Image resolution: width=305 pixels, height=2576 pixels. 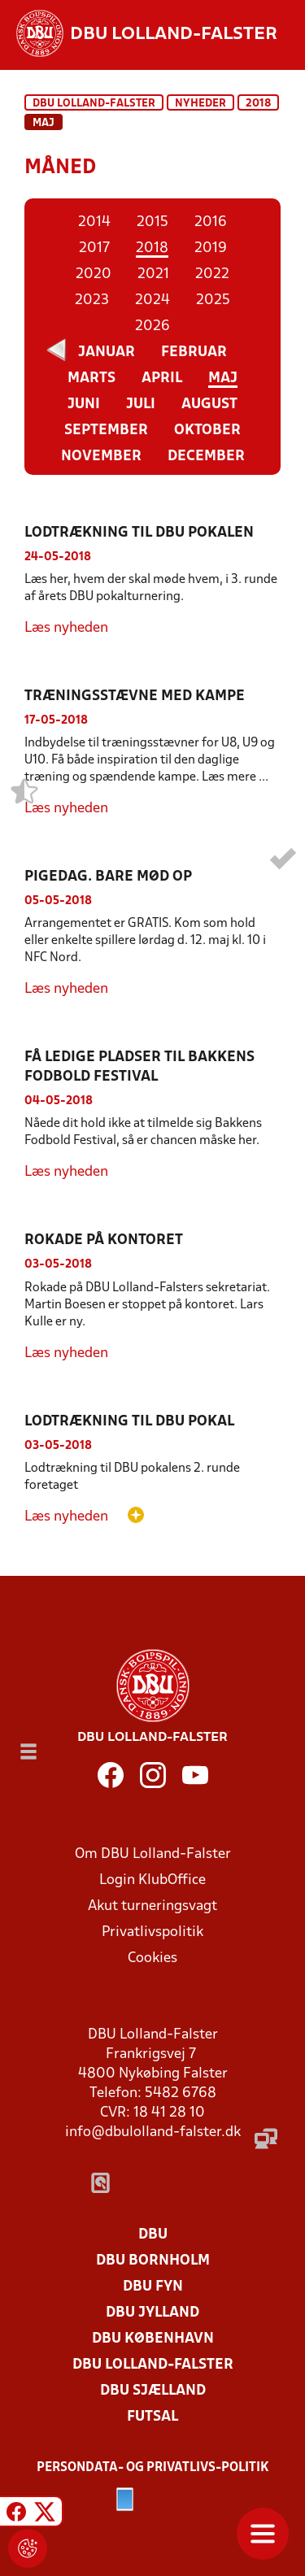 What do you see at coordinates (136, 1515) in the screenshot?
I see `mark a bluetooth device as trusted` at bounding box center [136, 1515].